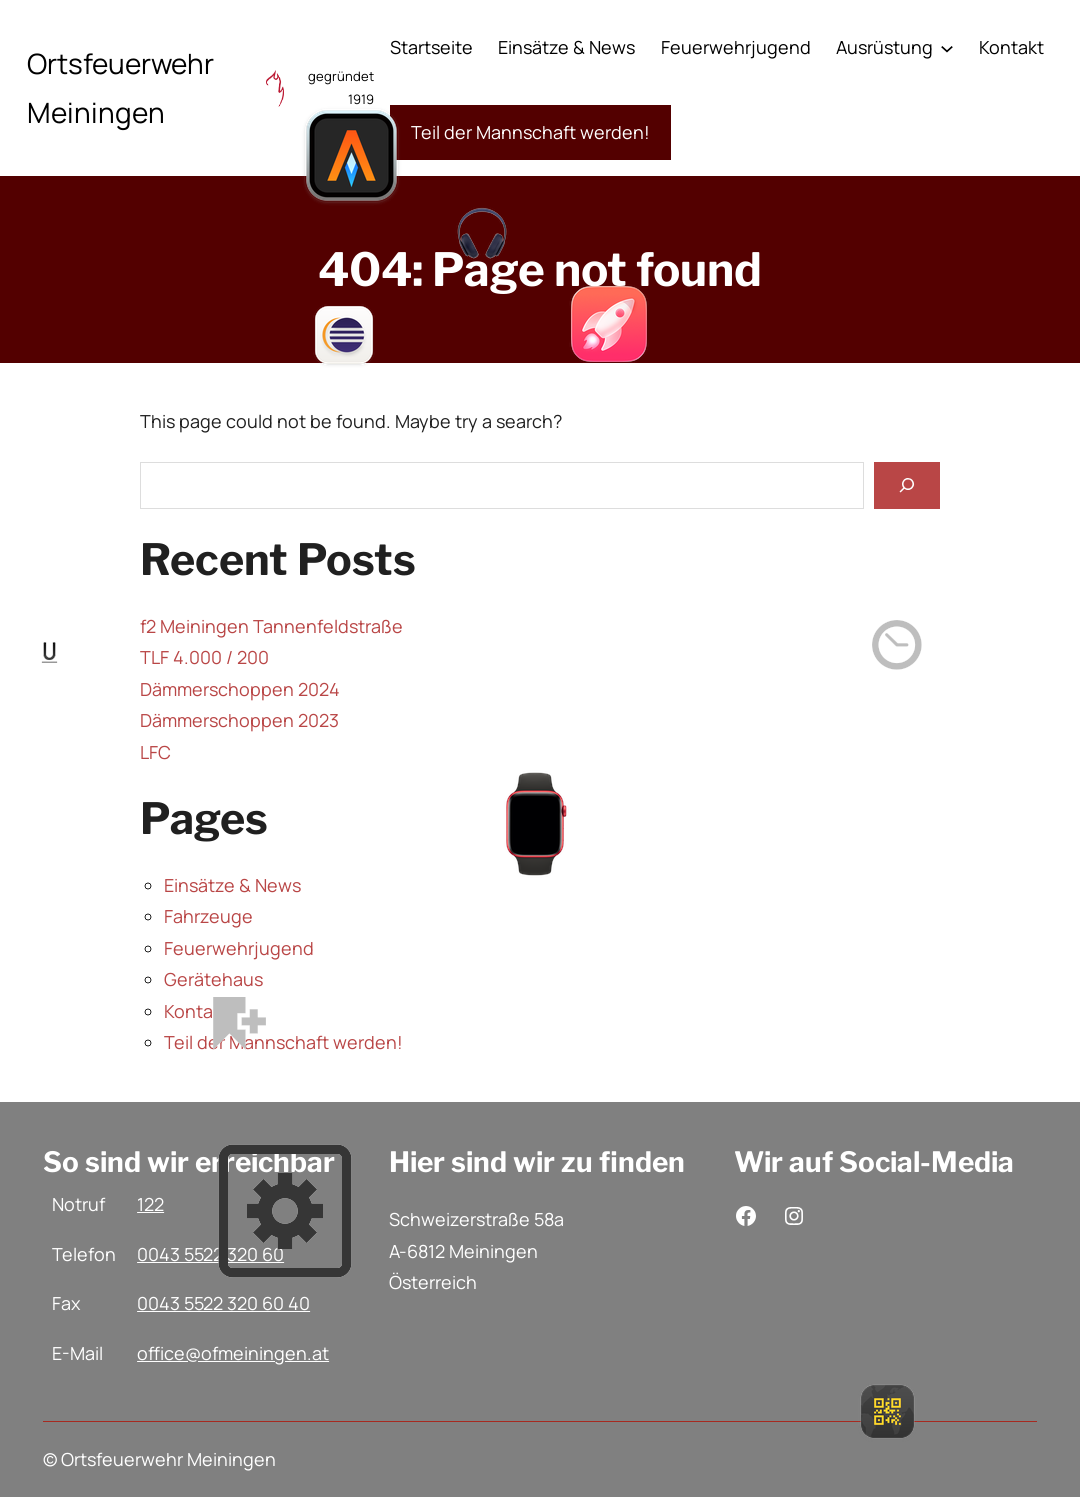 This screenshot has width=1080, height=1497. I want to click on open date and time settings, so click(898, 646).